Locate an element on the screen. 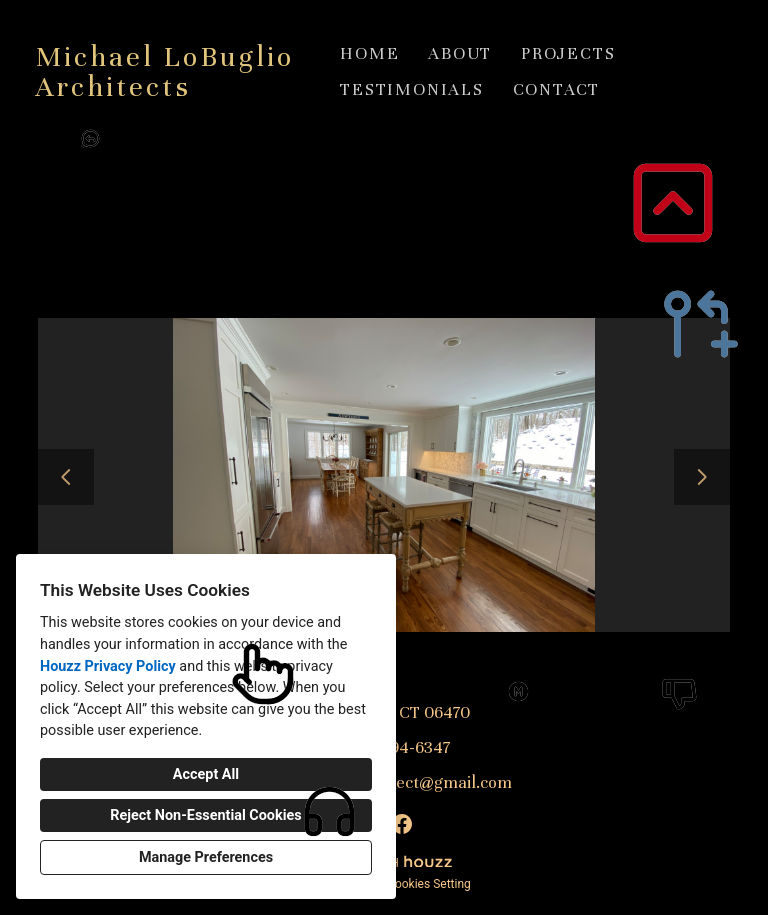  collapse or minimize a section is located at coordinates (673, 203).